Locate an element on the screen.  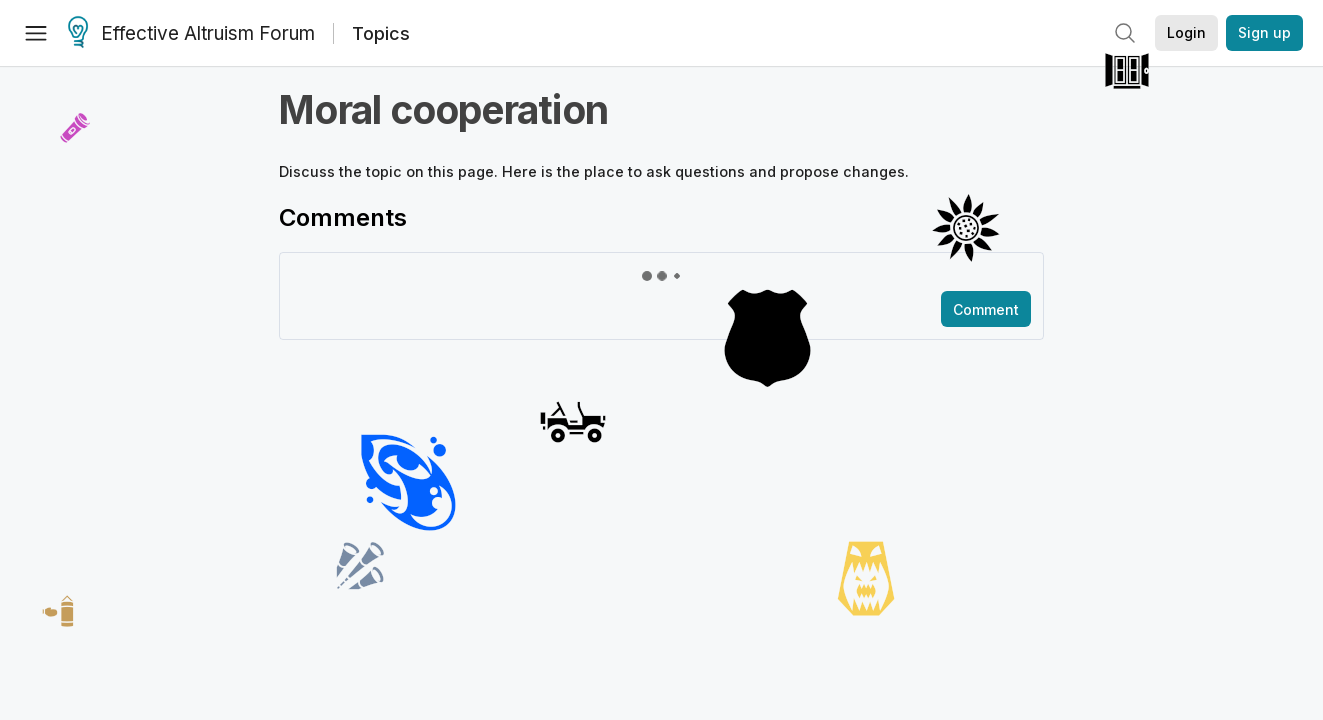
access boxing or combat training features is located at coordinates (58, 611).